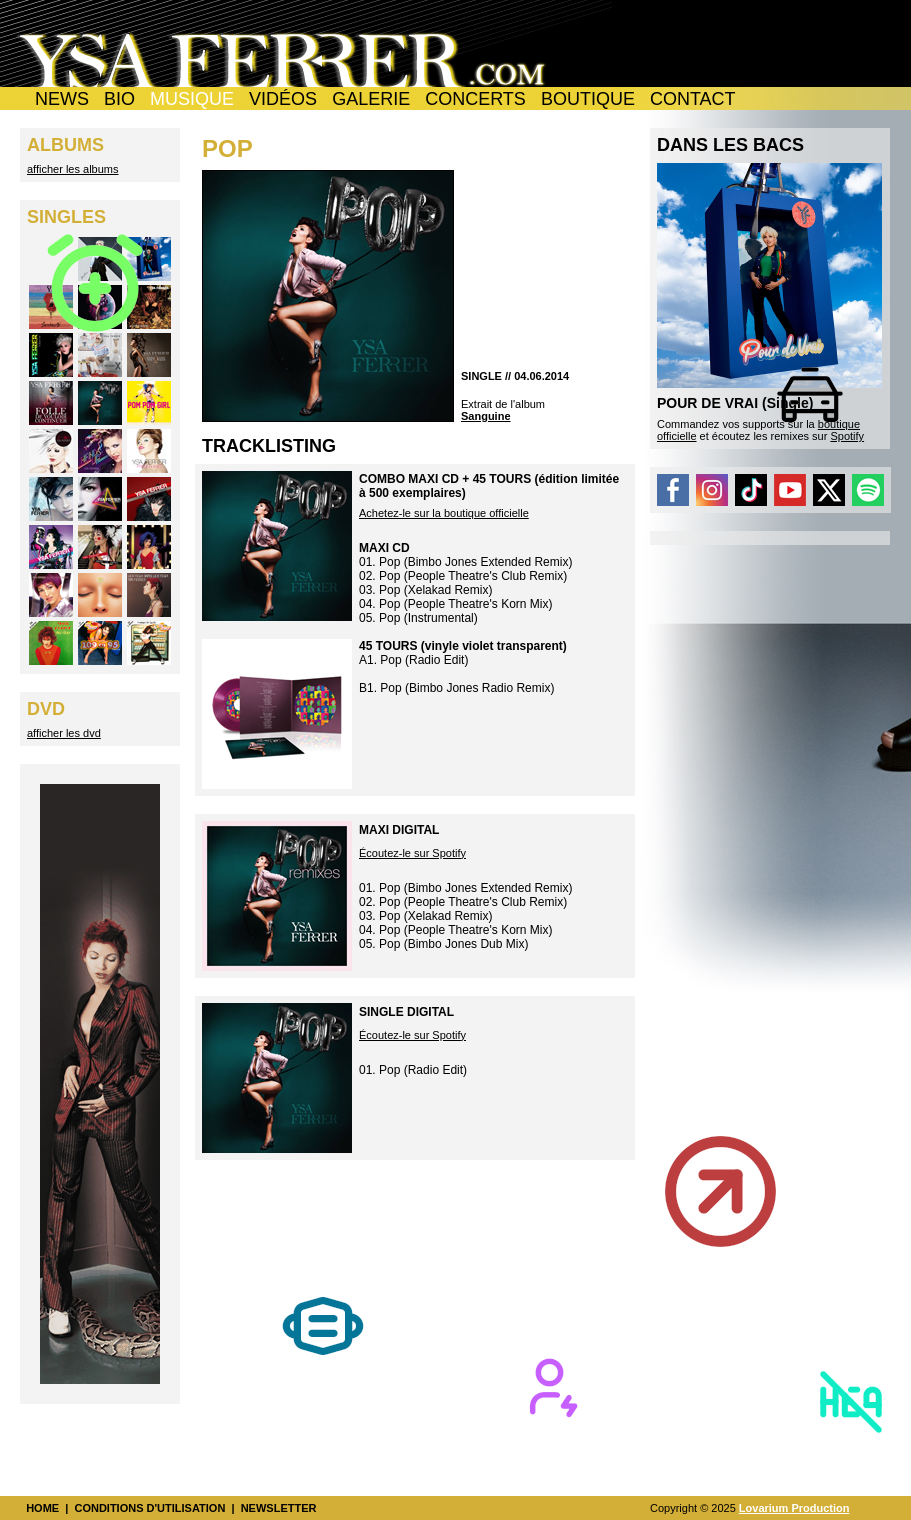  Describe the element at coordinates (95, 283) in the screenshot. I see `add a new alarm` at that location.